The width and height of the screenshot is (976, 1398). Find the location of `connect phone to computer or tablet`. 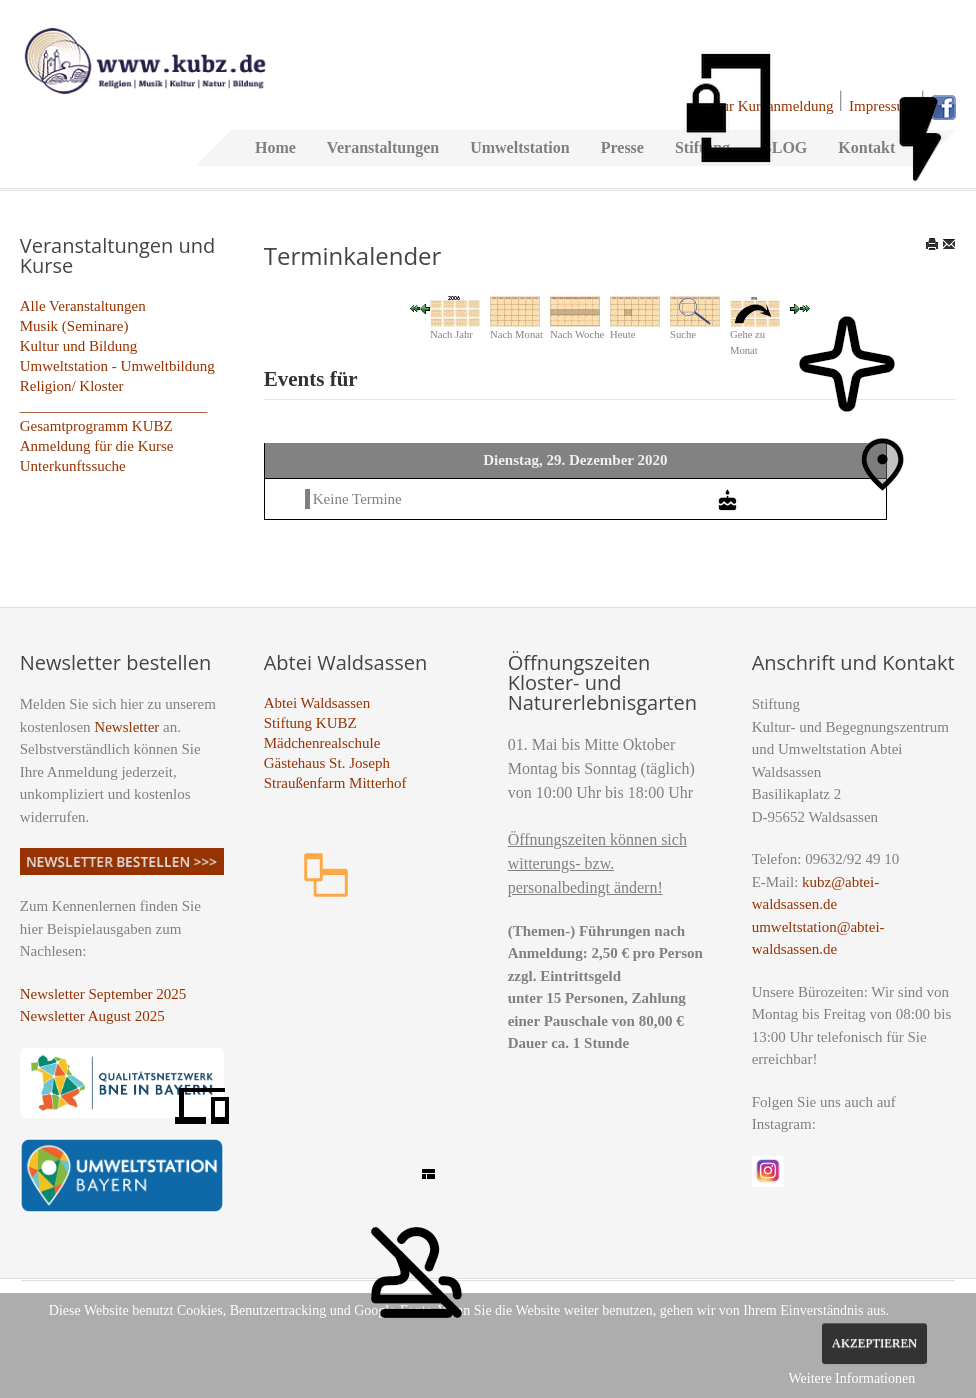

connect phone to computer or tablet is located at coordinates (202, 1106).